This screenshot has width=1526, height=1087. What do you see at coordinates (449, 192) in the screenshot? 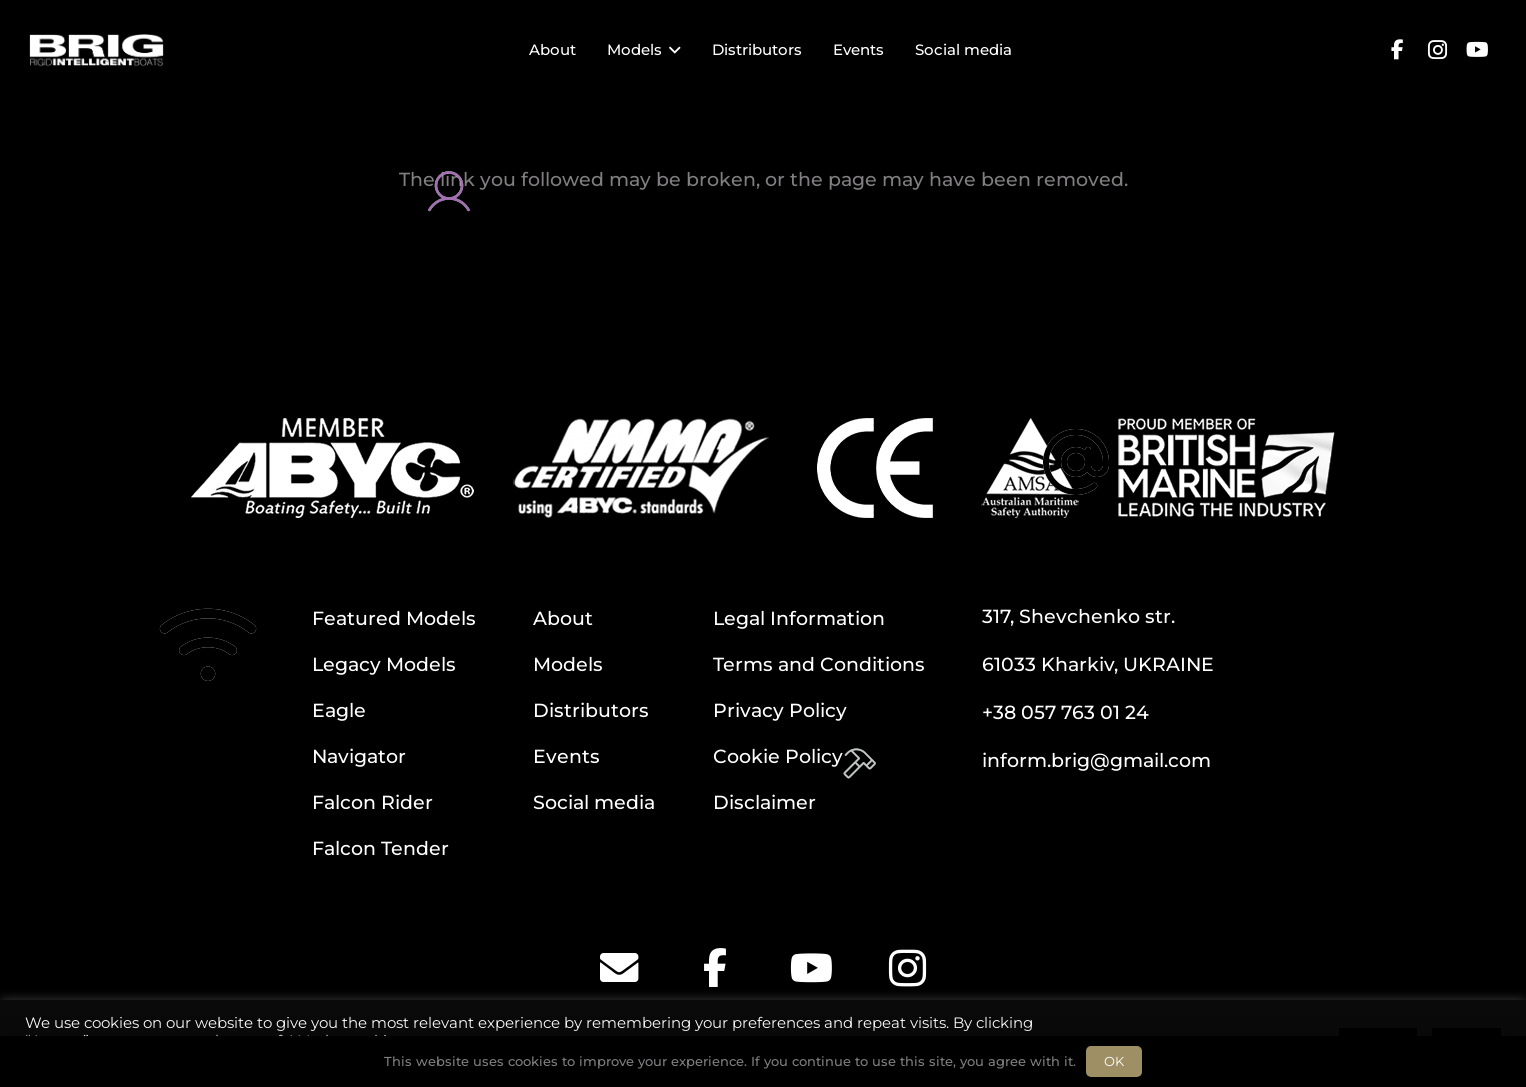
I see `view your profile` at bounding box center [449, 192].